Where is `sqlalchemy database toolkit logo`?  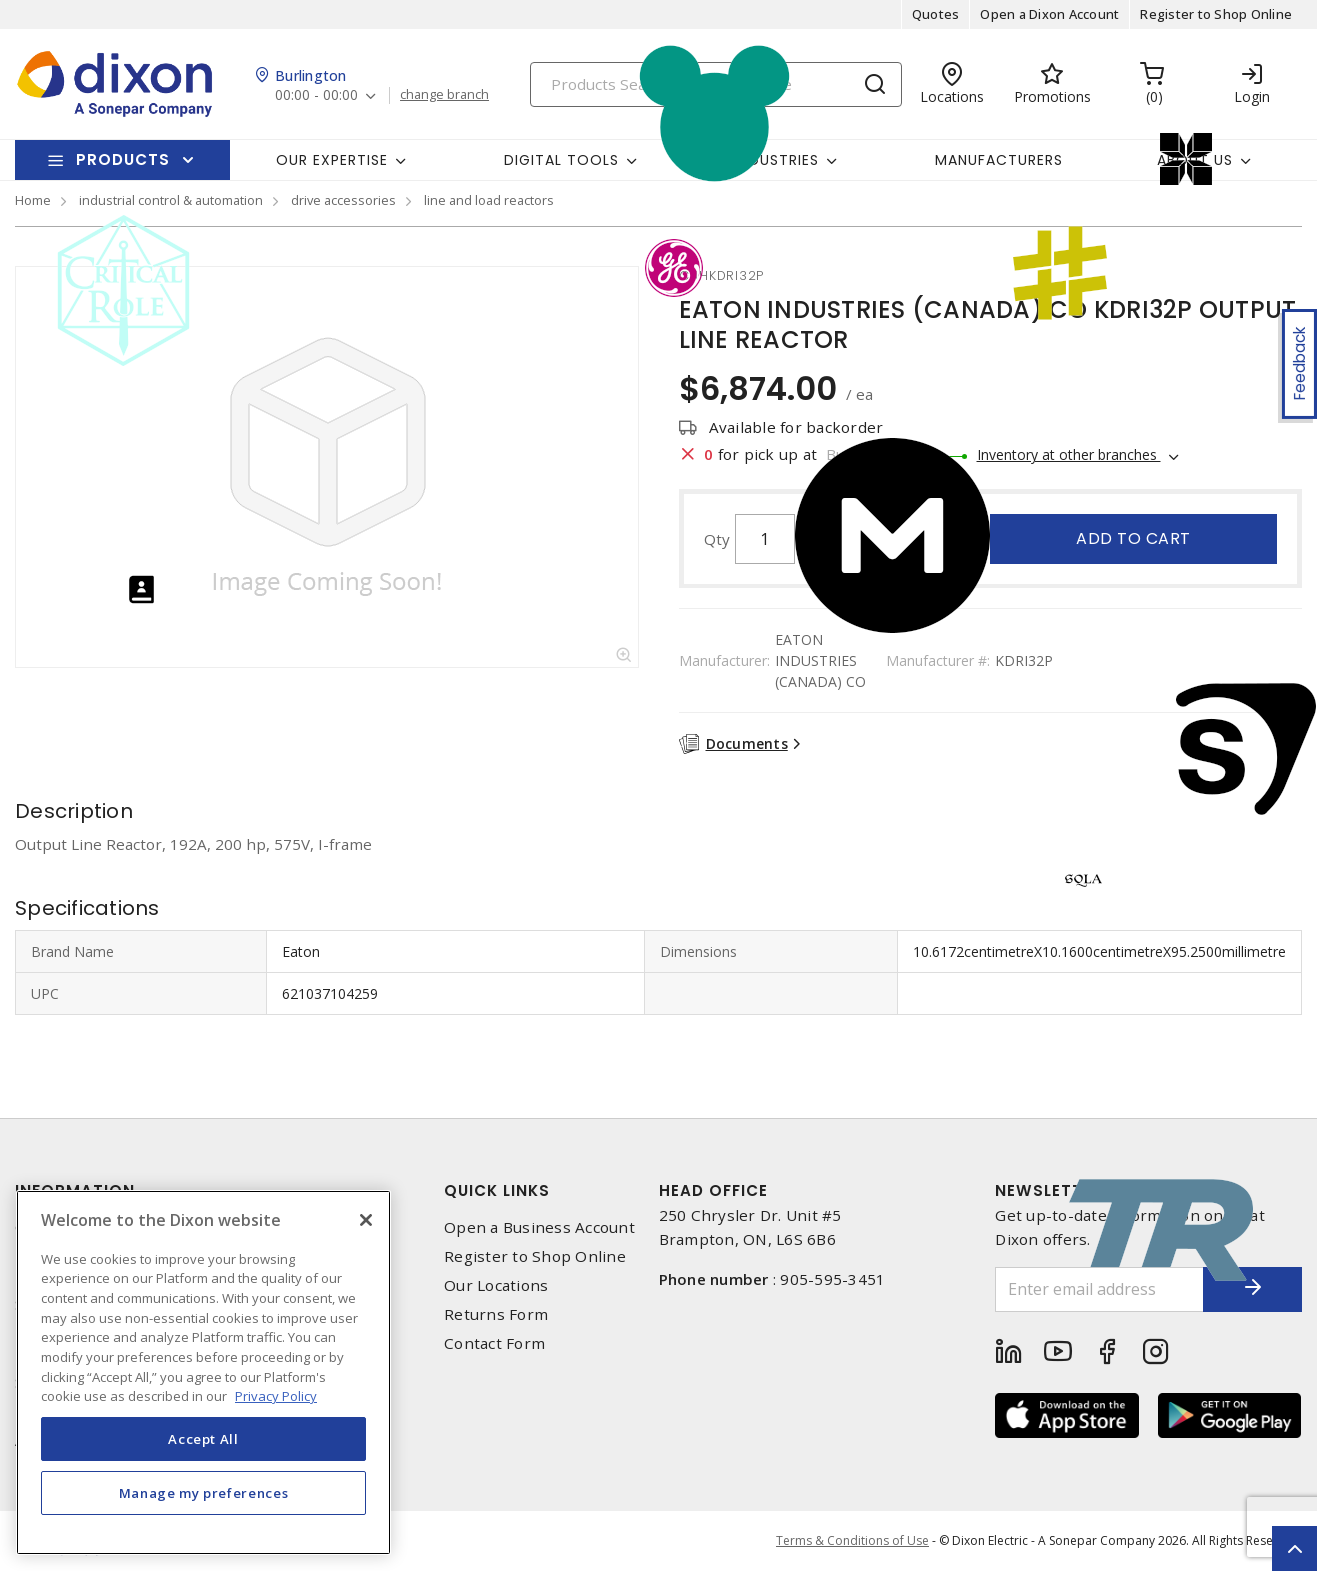
sqlalchemy database toolkit logo is located at coordinates (1083, 880).